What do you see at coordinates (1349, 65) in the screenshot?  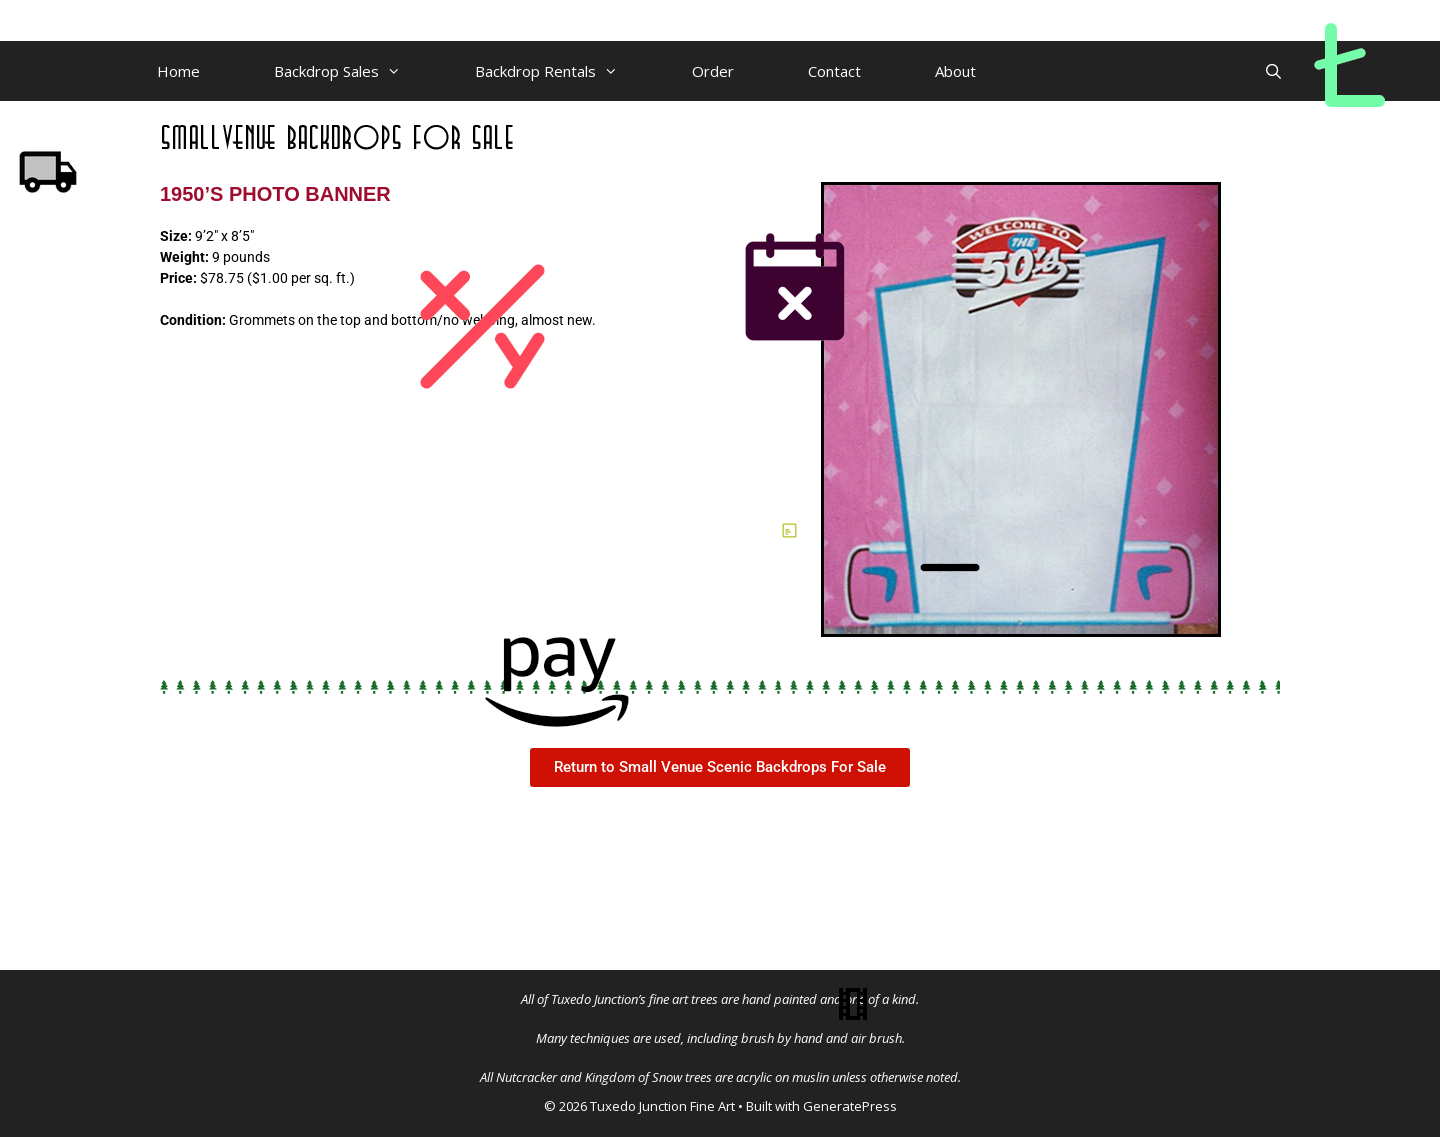 I see `indicates litecoin cryptocurrency` at bounding box center [1349, 65].